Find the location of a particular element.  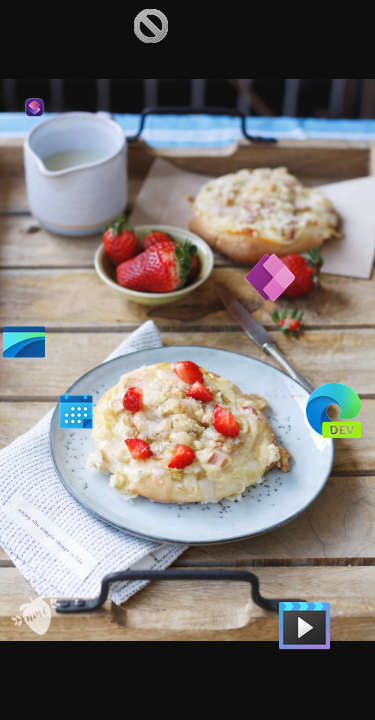

launch microsoft edge webview runtime is located at coordinates (24, 342).